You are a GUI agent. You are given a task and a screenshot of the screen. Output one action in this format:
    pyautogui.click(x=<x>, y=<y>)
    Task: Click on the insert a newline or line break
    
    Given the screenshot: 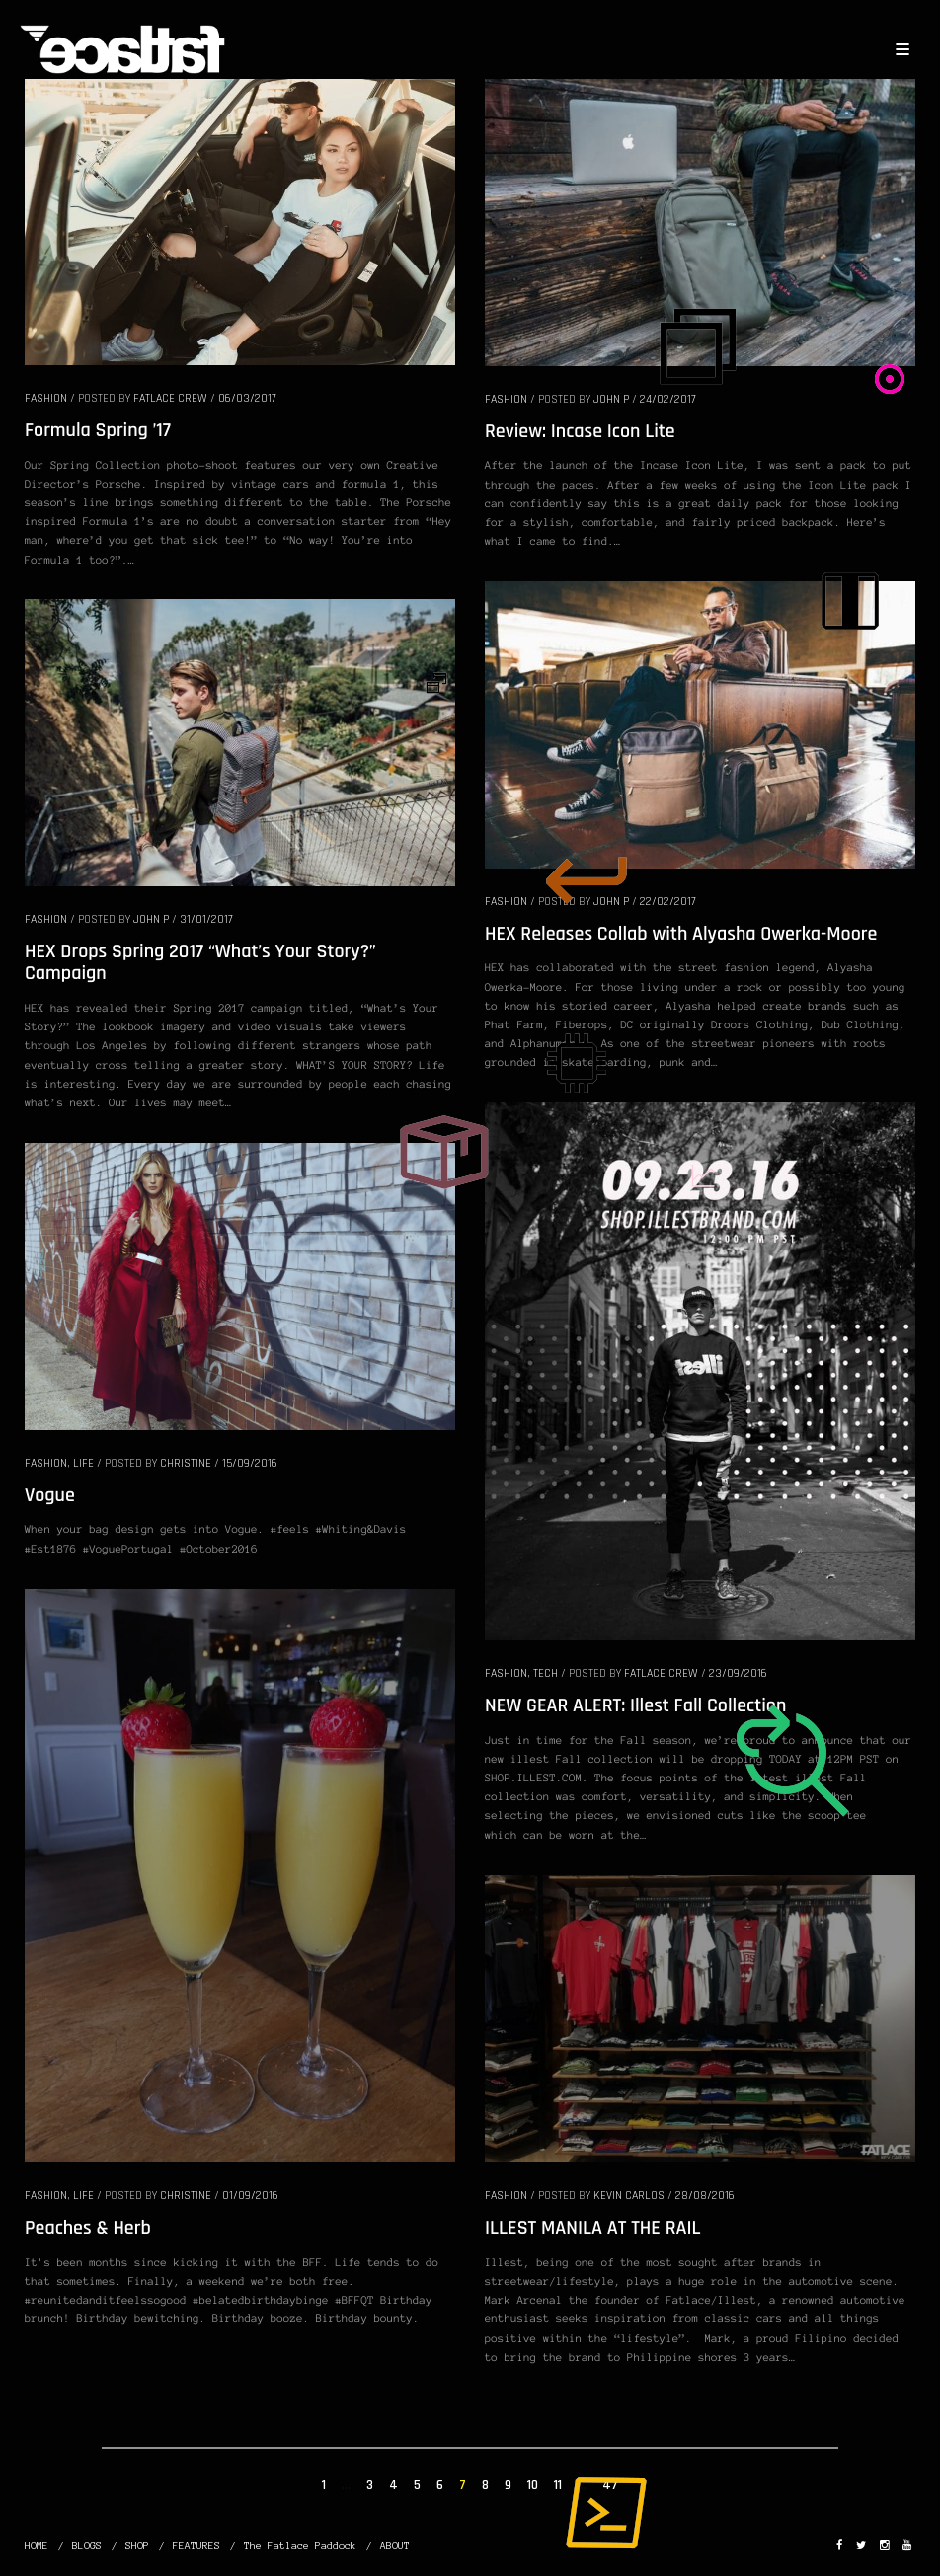 What is the action you would take?
    pyautogui.click(x=587, y=877)
    